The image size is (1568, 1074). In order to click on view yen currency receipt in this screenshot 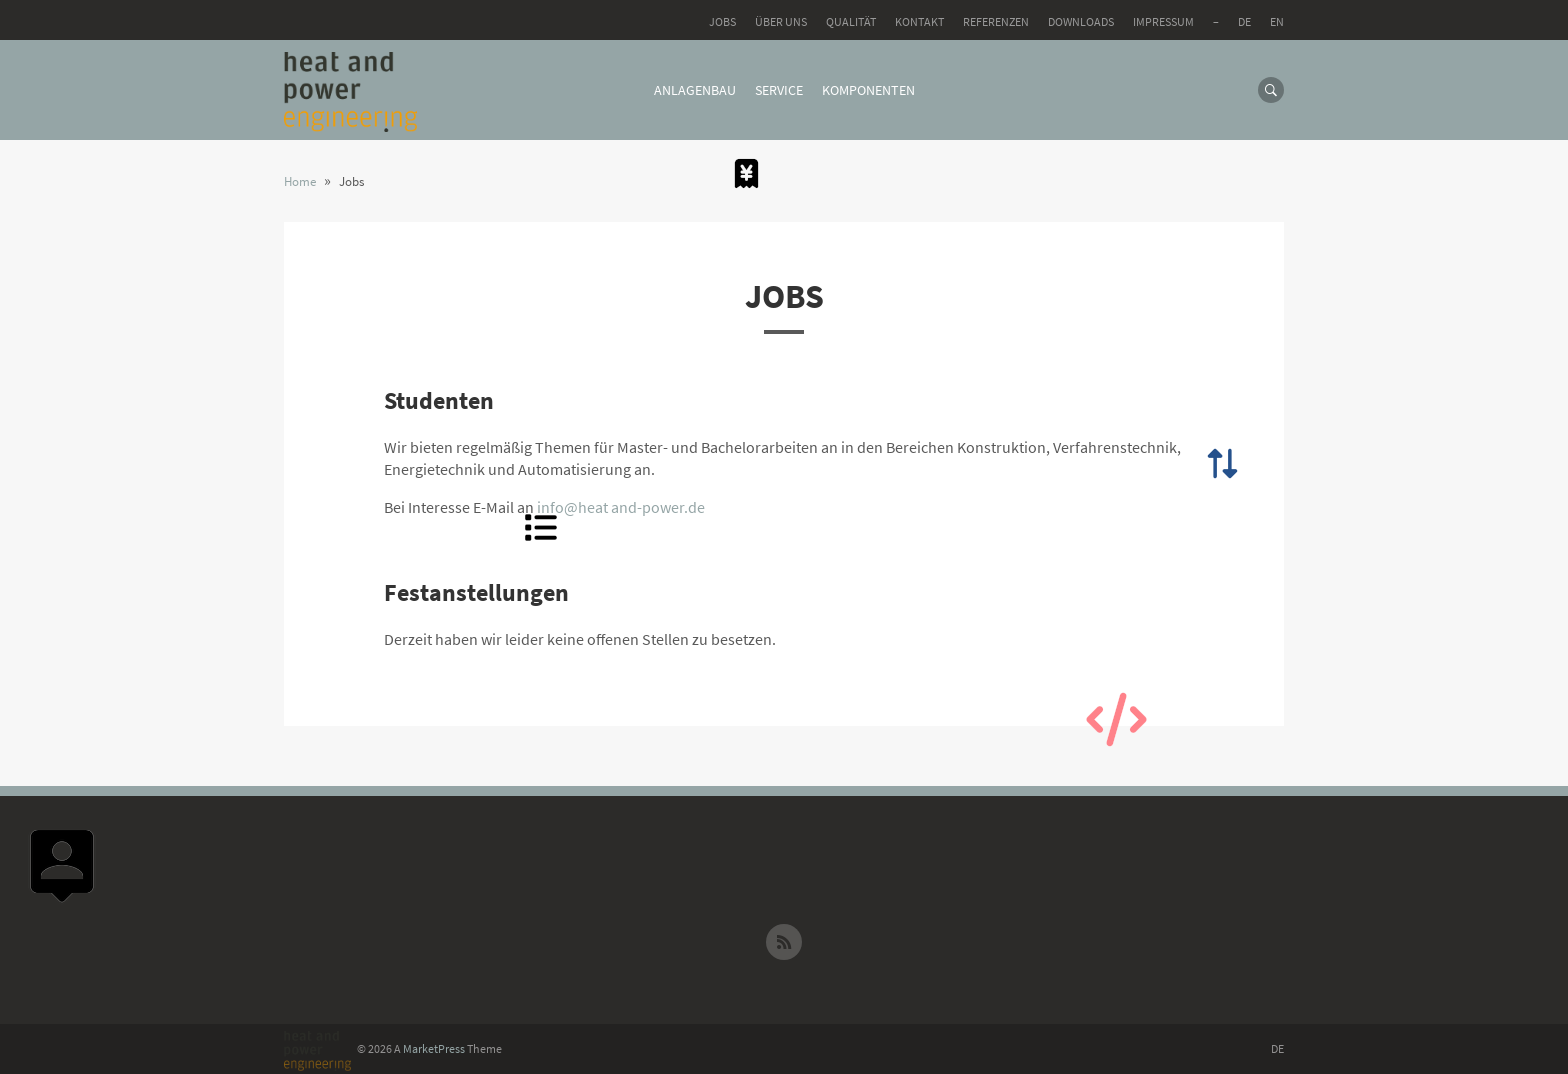, I will do `click(746, 173)`.